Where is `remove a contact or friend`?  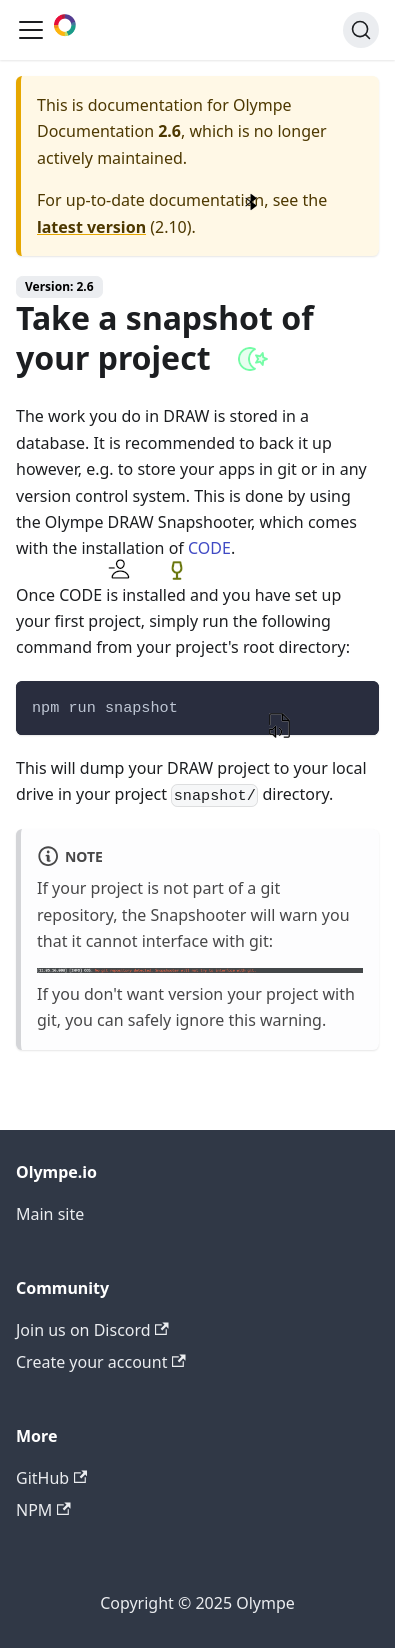
remove a contact or friend is located at coordinates (119, 569).